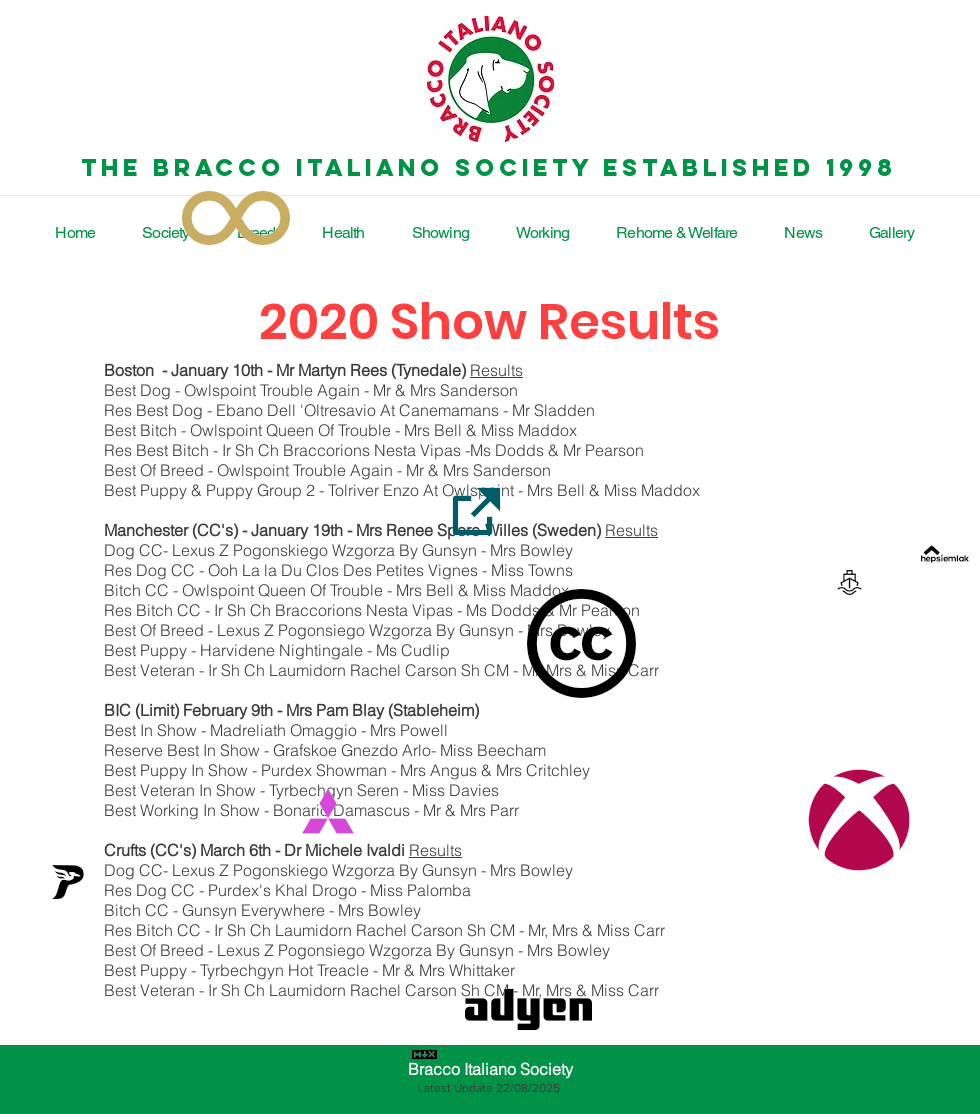  What do you see at coordinates (859, 820) in the screenshot?
I see `open xbox app or gaming hub` at bounding box center [859, 820].